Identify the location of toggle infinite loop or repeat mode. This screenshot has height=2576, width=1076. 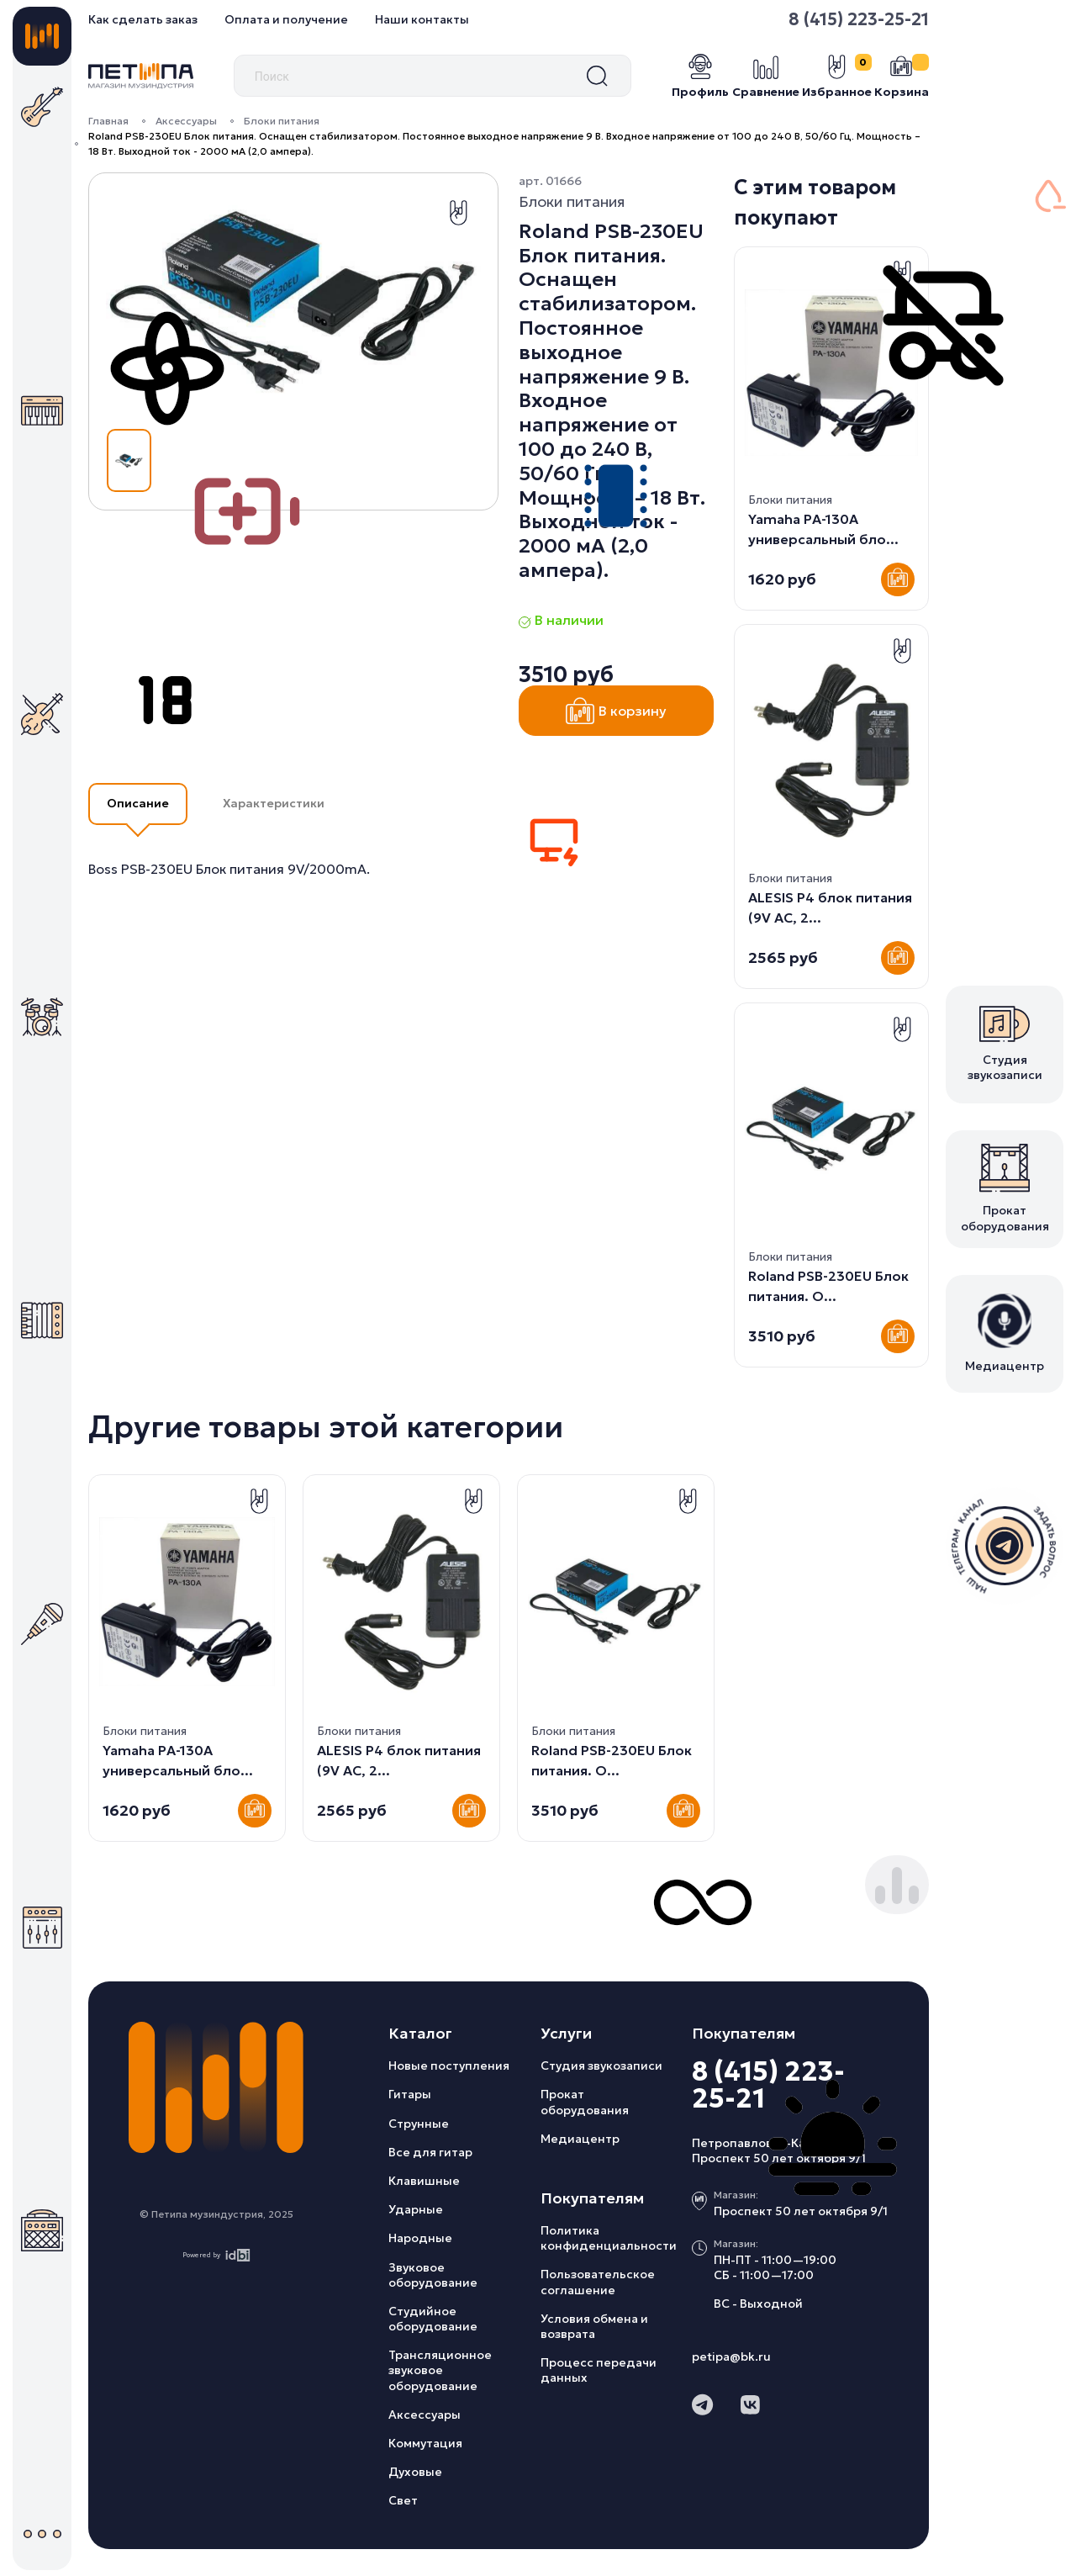
(703, 1902).